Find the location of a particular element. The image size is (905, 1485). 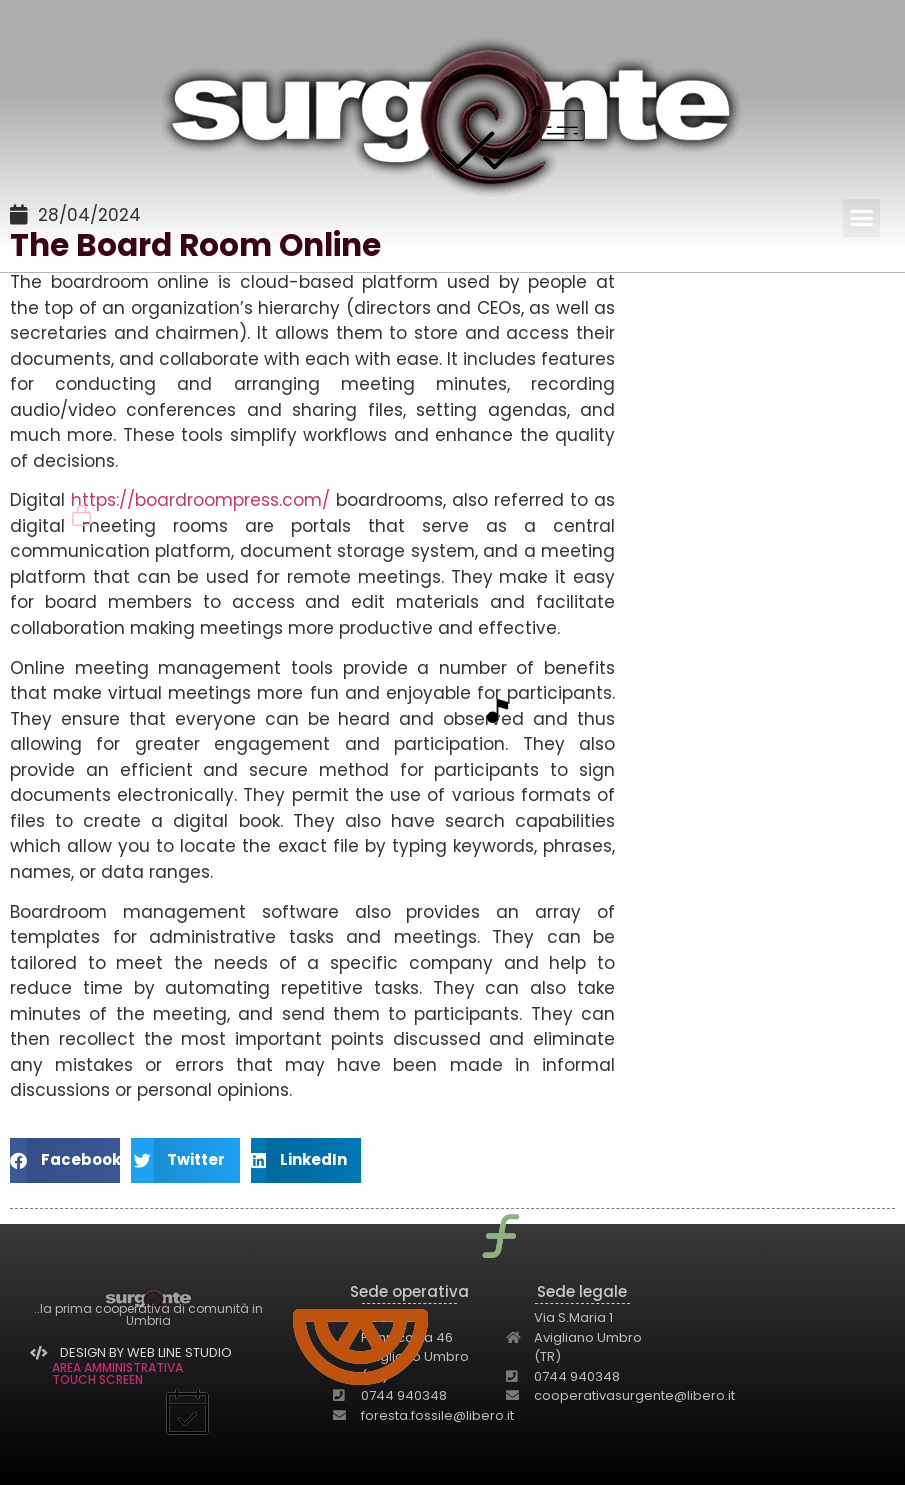

confirm or schedule an appointment is located at coordinates (187, 1413).